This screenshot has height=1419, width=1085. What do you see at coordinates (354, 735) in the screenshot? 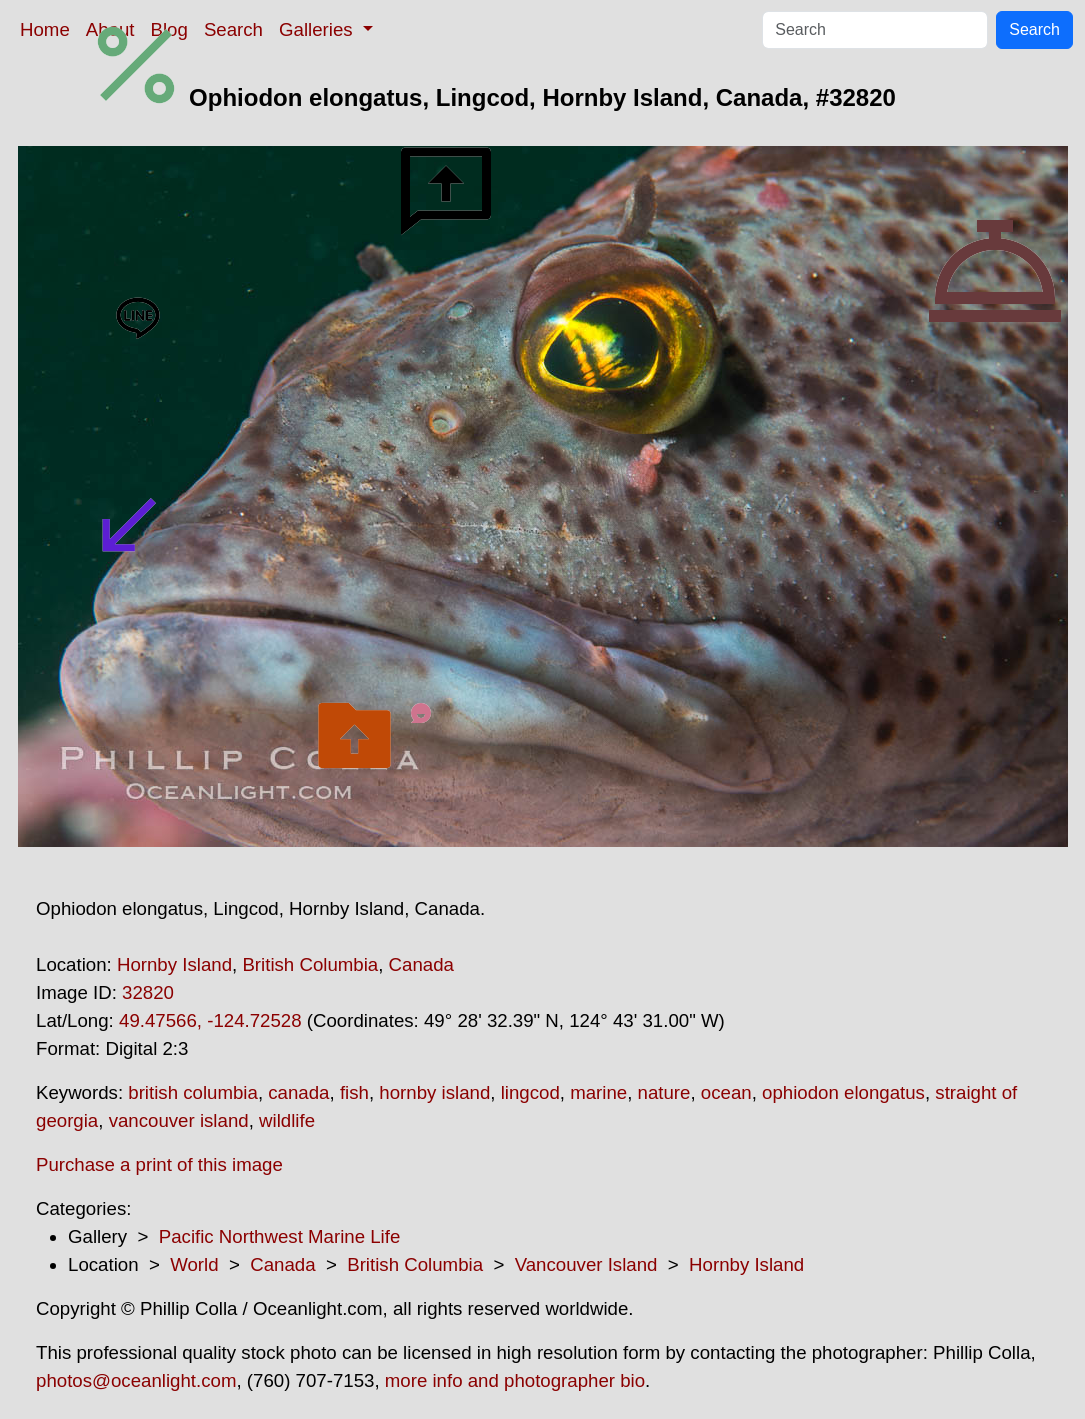
I see `upload files to a folder` at bounding box center [354, 735].